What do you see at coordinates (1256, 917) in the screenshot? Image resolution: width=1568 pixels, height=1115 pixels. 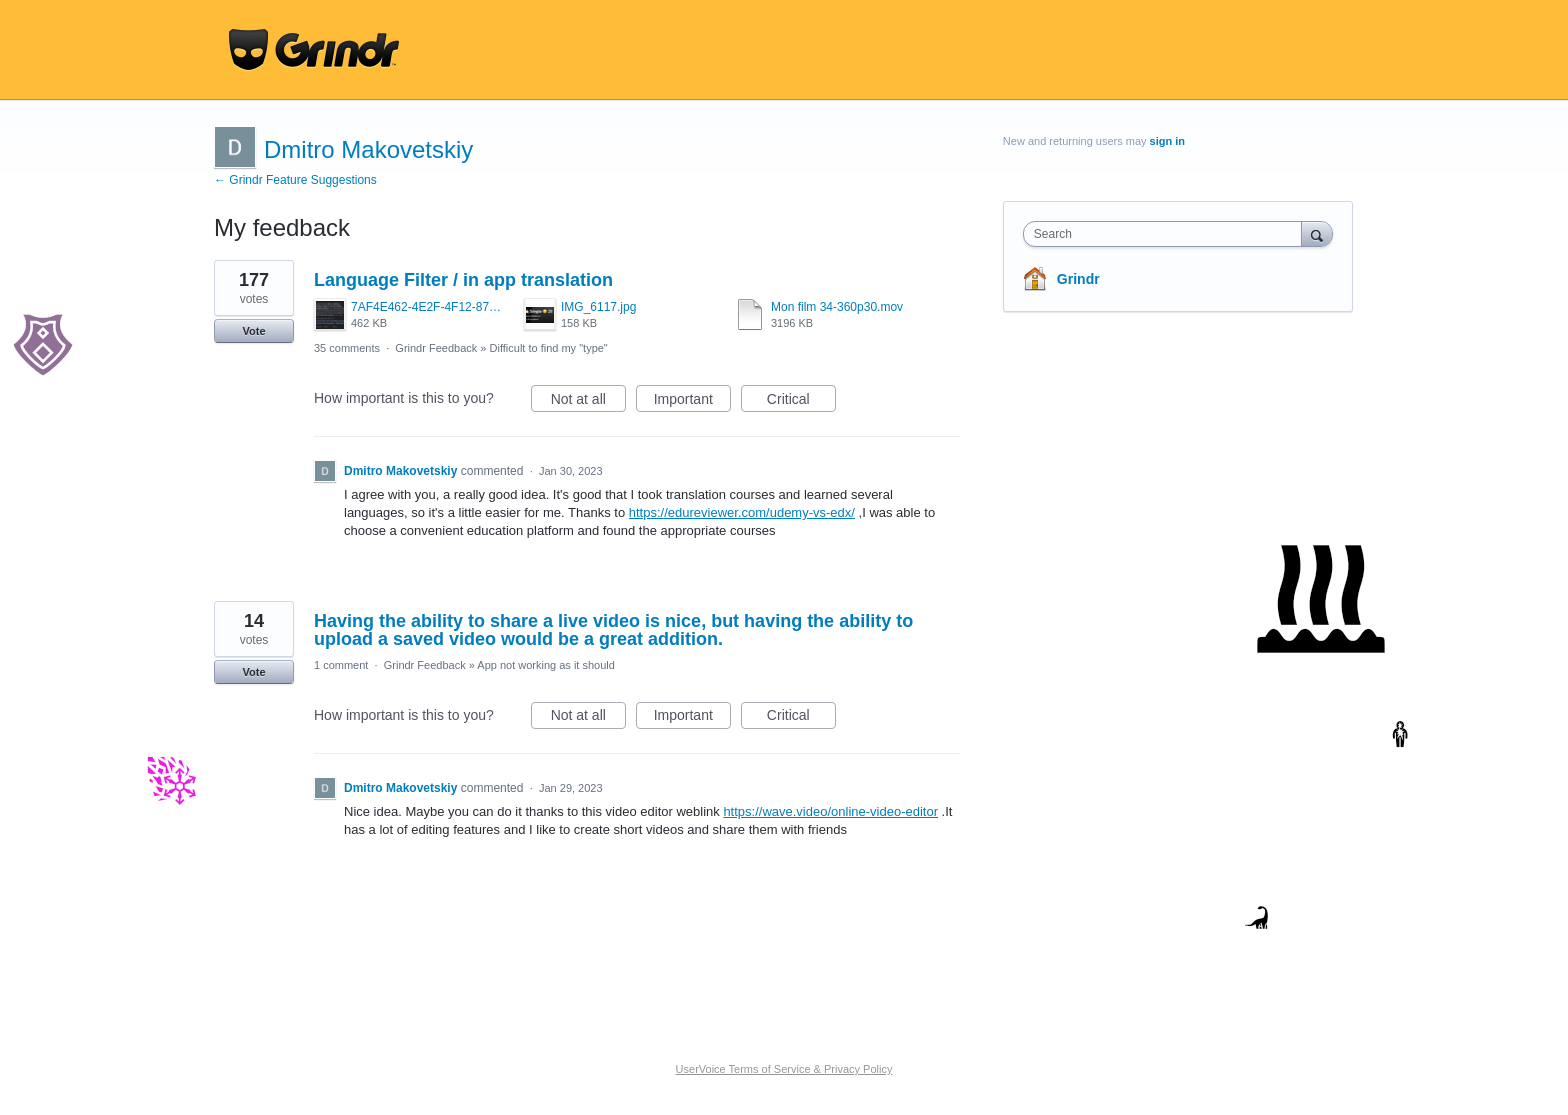 I see `dinosaur category or prehistoric theme indicator` at bounding box center [1256, 917].